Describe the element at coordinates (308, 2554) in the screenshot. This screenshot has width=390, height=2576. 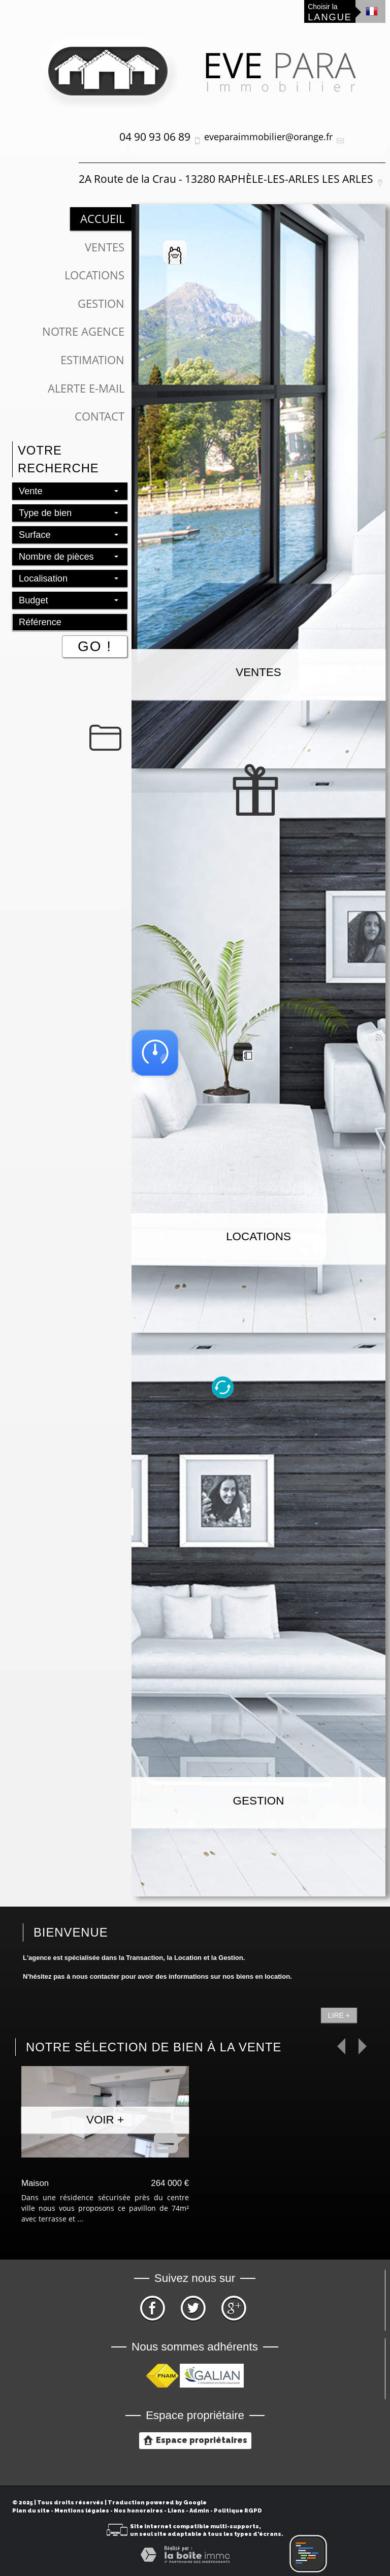
I see `open software development tools` at that location.